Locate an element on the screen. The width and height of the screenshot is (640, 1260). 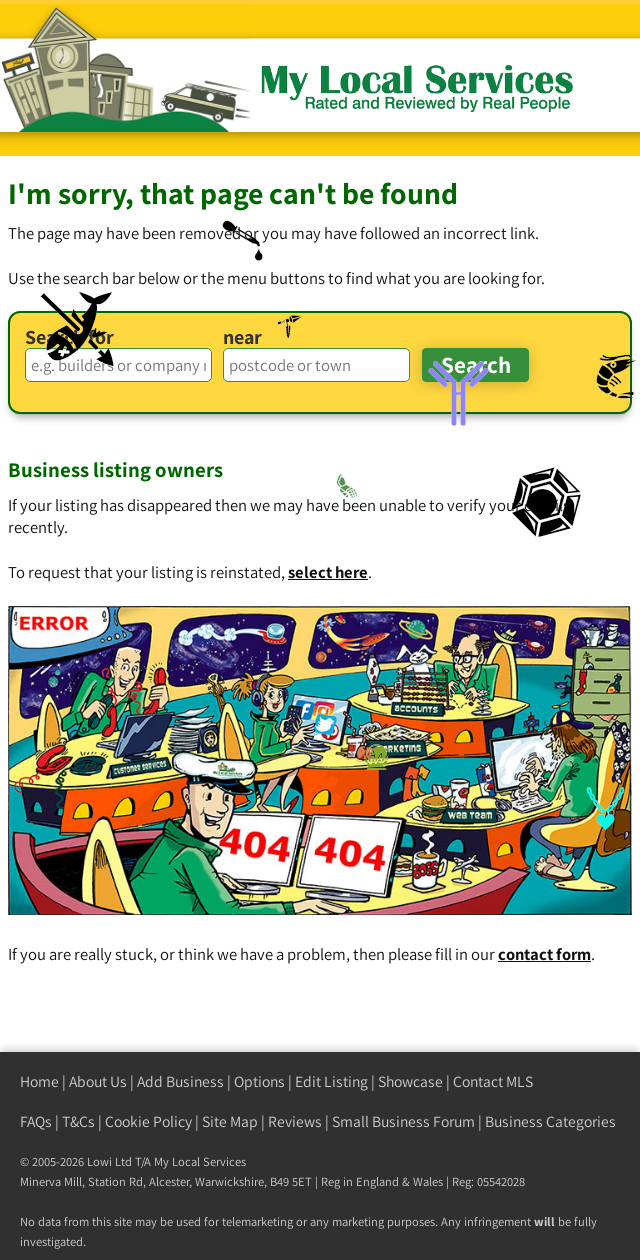
equip a spear weapon in your inventory is located at coordinates (289, 326).